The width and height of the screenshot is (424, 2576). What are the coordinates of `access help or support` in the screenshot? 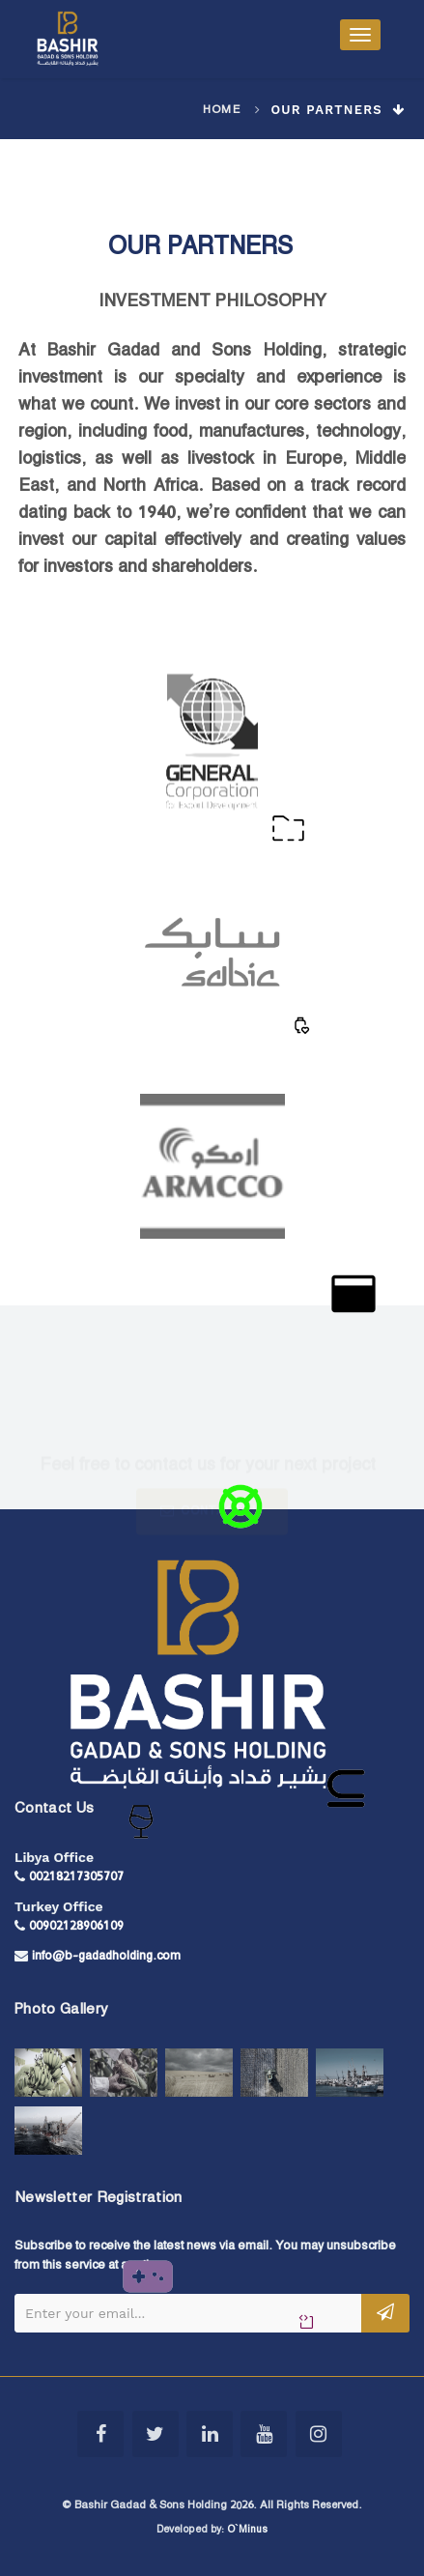 It's located at (240, 1506).